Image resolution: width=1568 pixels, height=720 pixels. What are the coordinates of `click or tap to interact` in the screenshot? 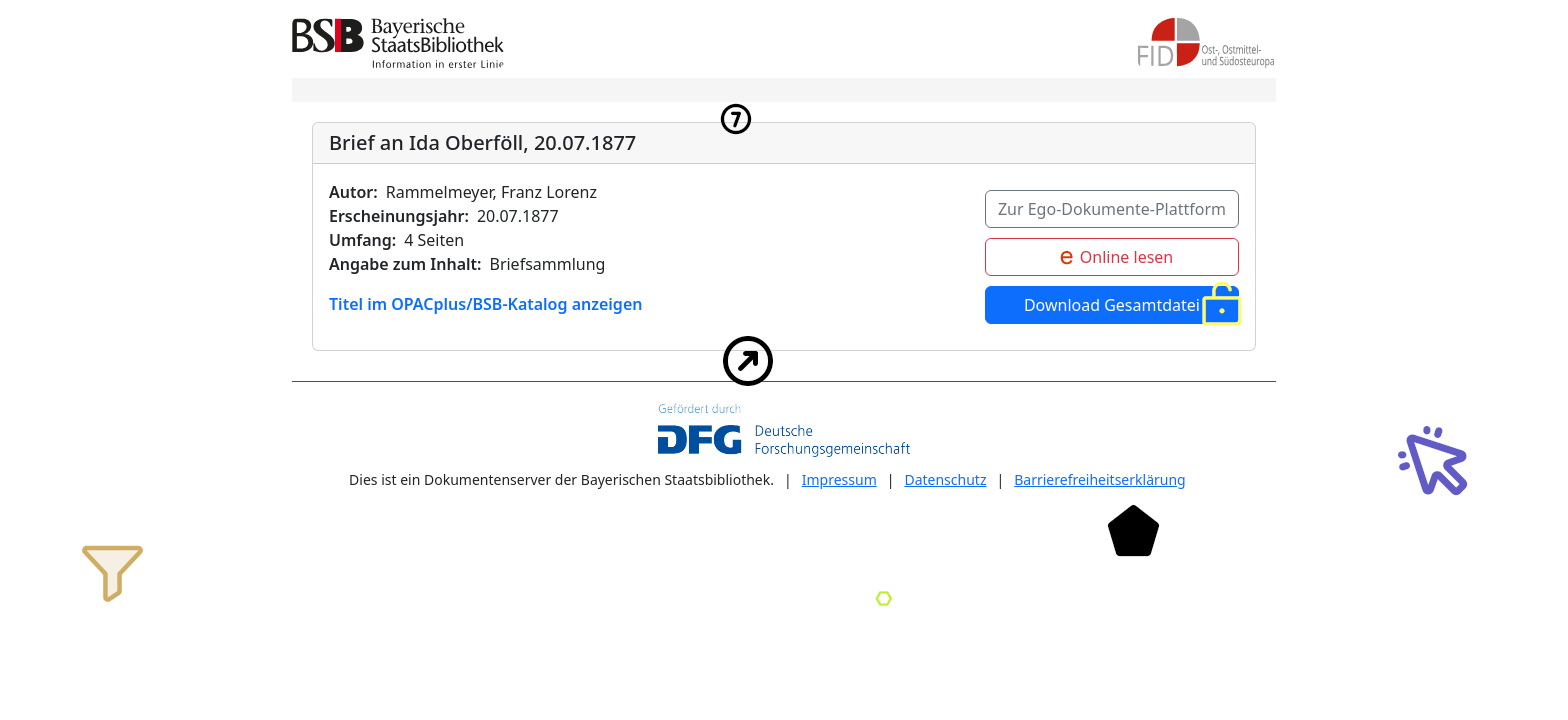 It's located at (1436, 464).